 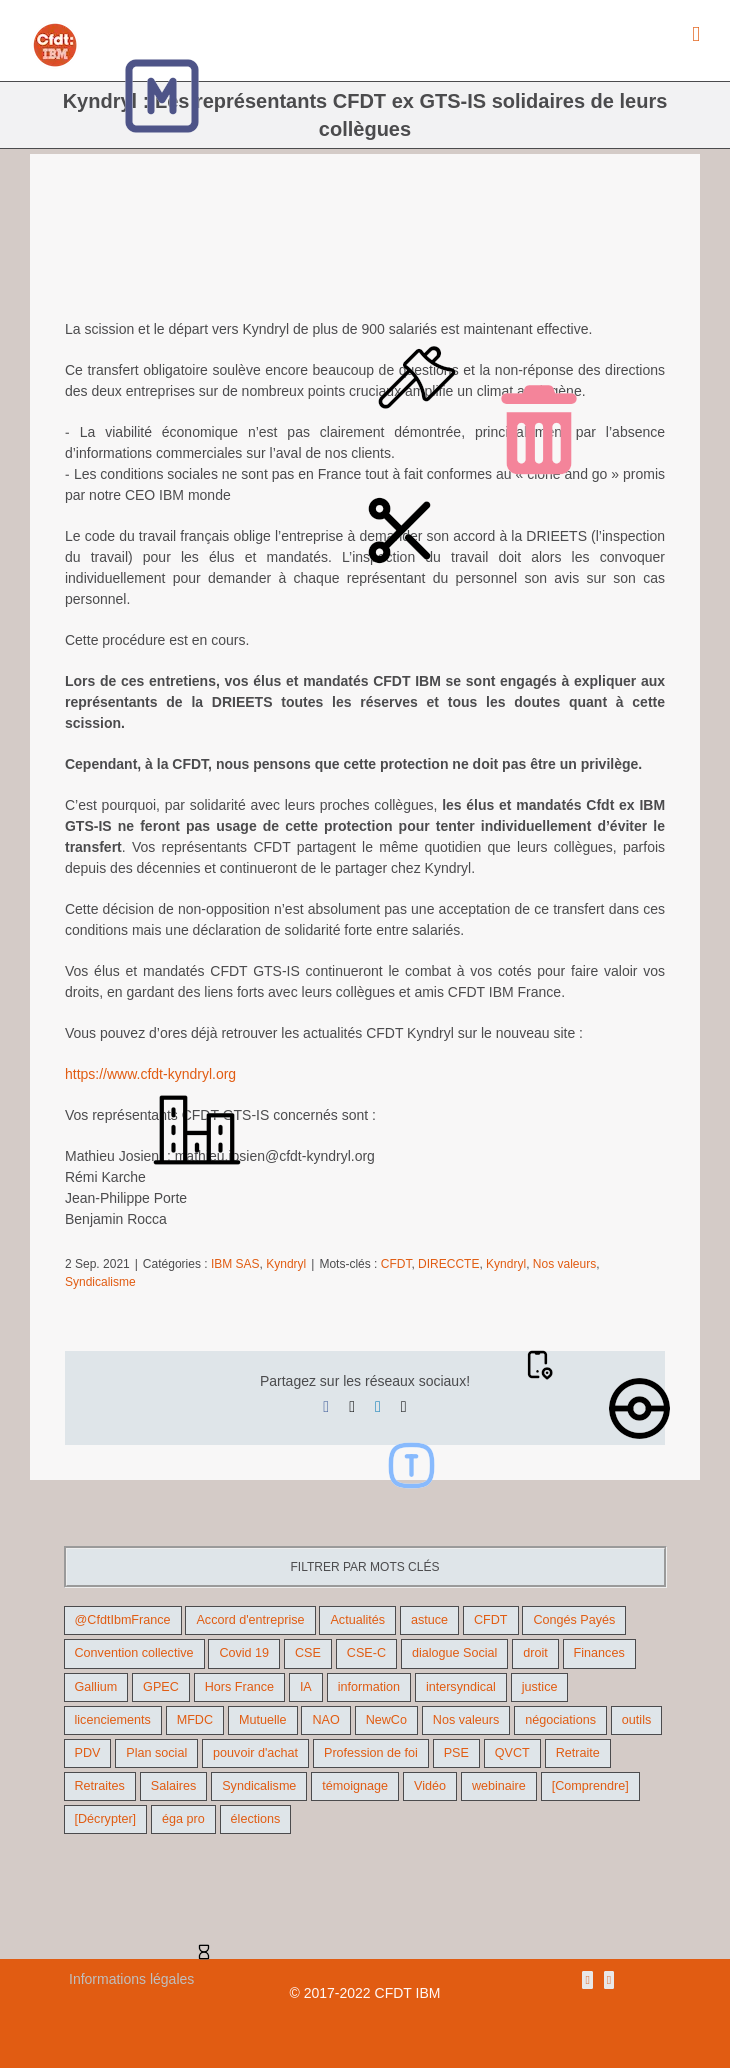 What do you see at coordinates (537, 1364) in the screenshot?
I see `view device location on map` at bounding box center [537, 1364].